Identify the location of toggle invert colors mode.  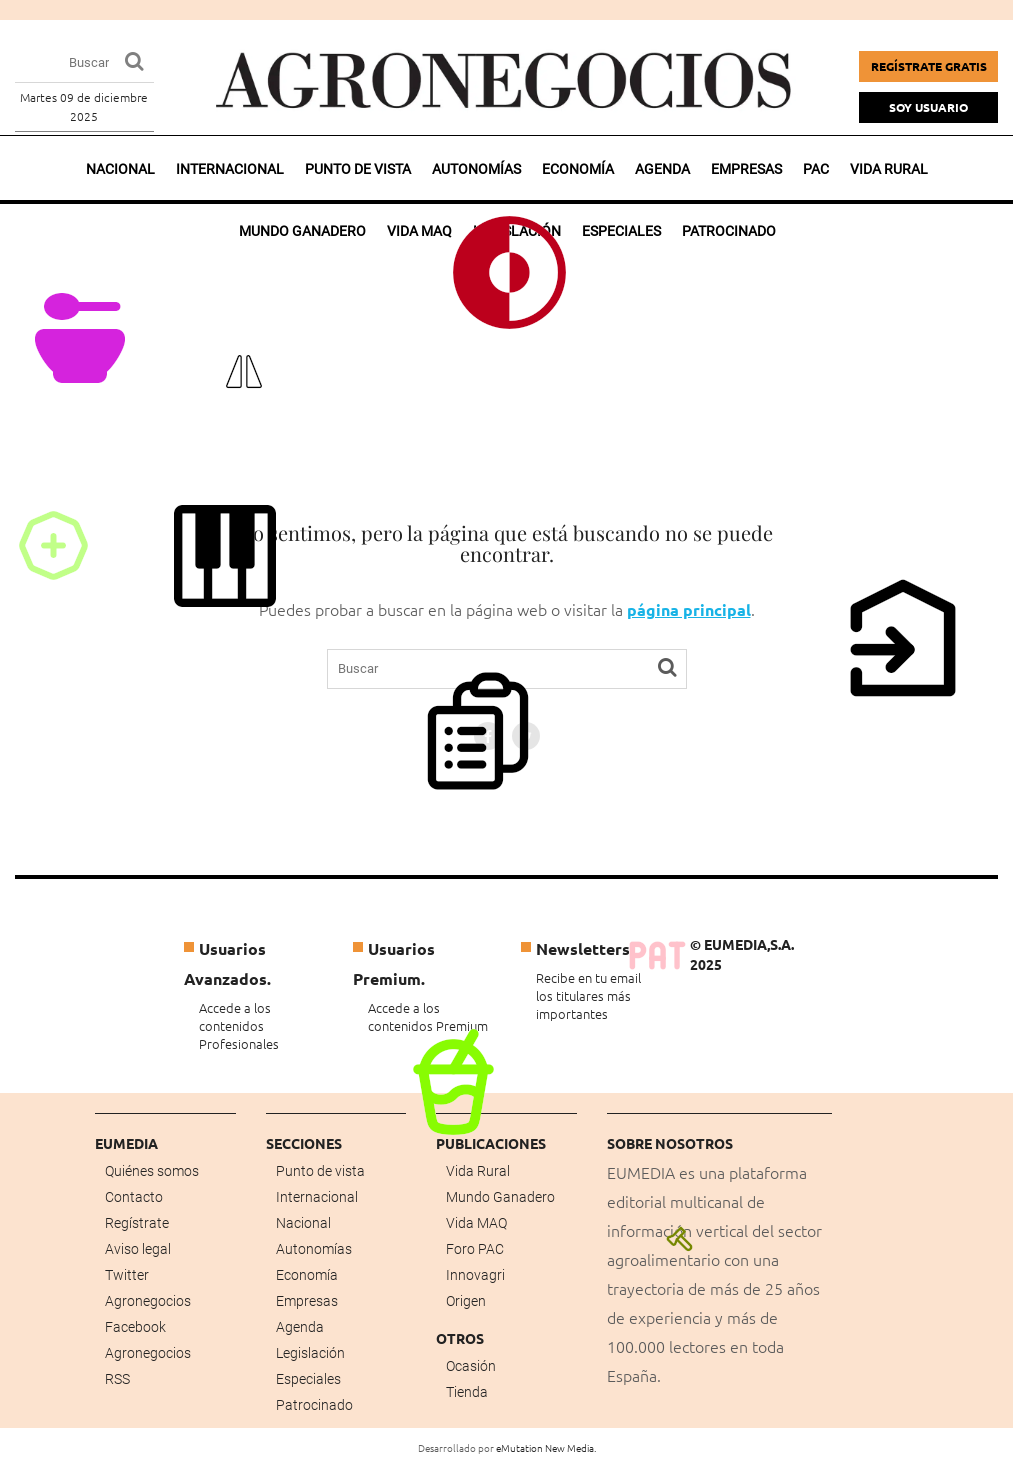
(509, 272).